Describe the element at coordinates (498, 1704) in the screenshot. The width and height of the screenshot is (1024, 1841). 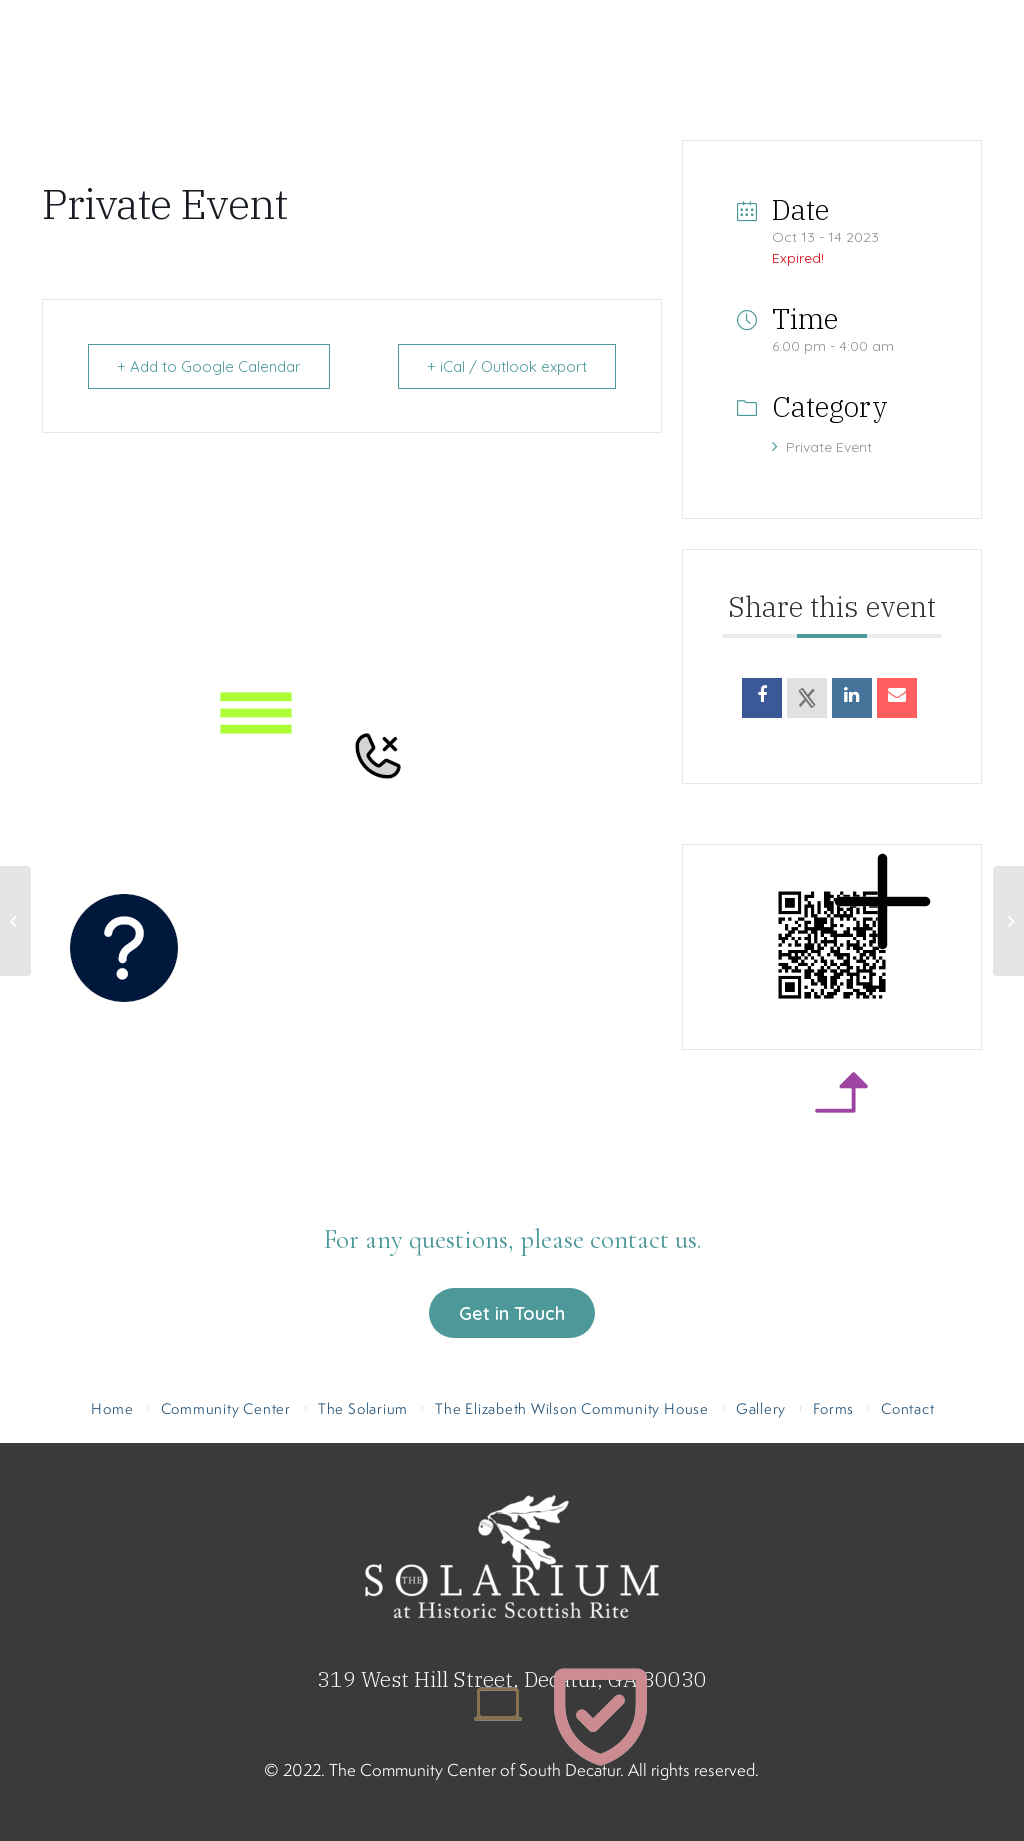
I see `switch to desktop view` at that location.